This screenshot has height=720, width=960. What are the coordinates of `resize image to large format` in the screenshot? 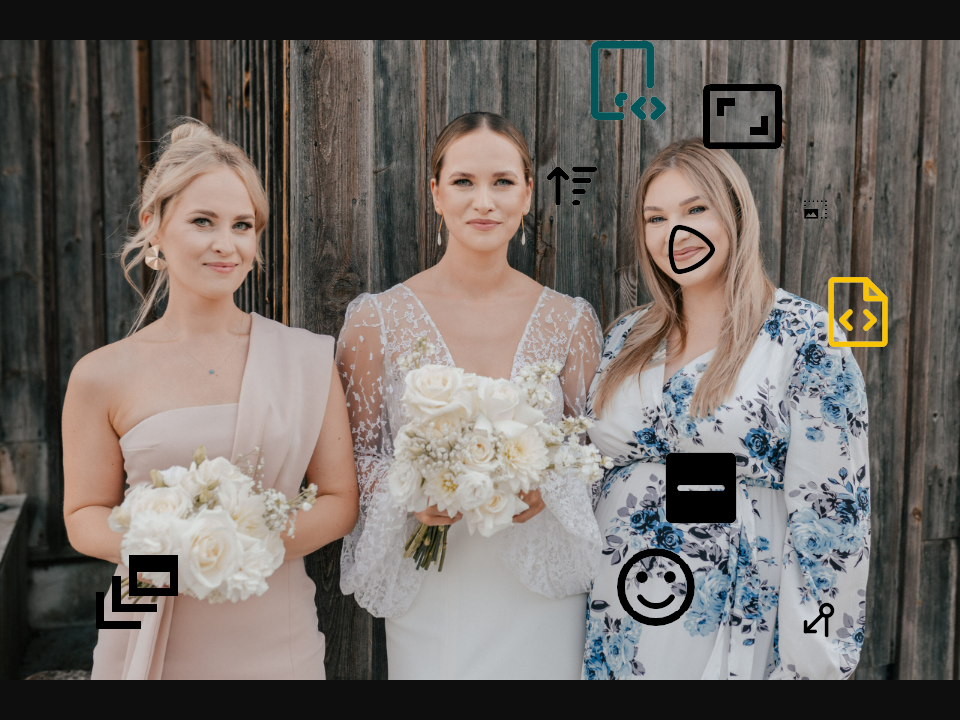 It's located at (815, 209).